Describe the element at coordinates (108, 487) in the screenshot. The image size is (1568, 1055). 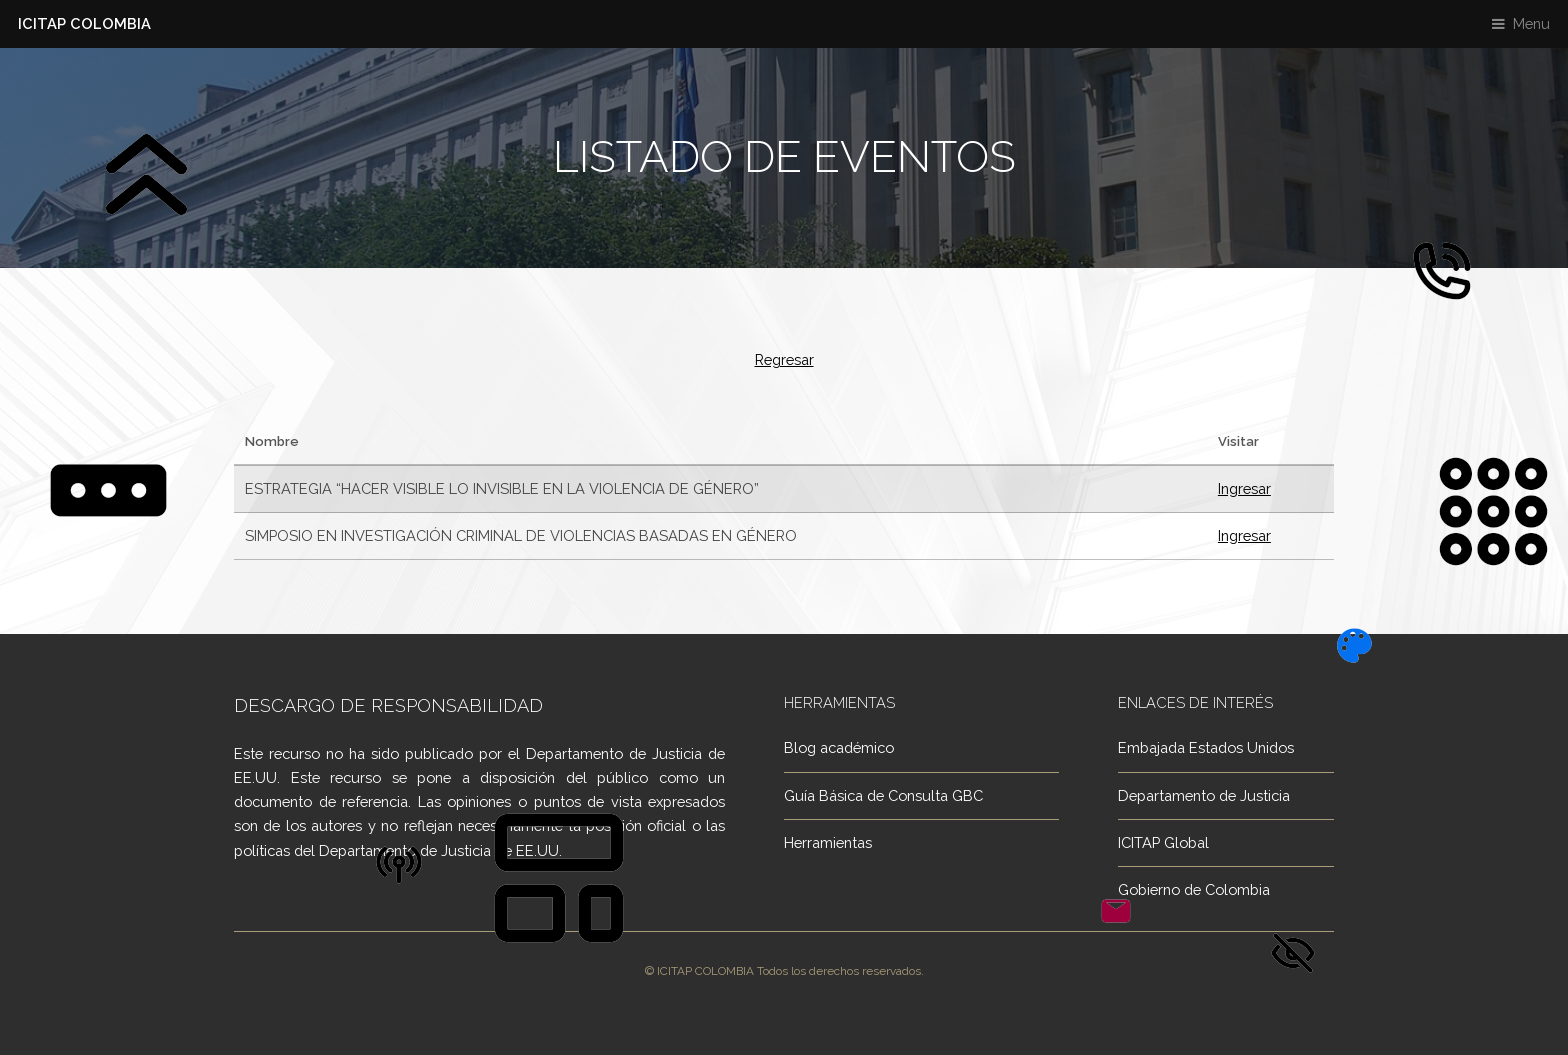
I see `access more options or actions` at that location.